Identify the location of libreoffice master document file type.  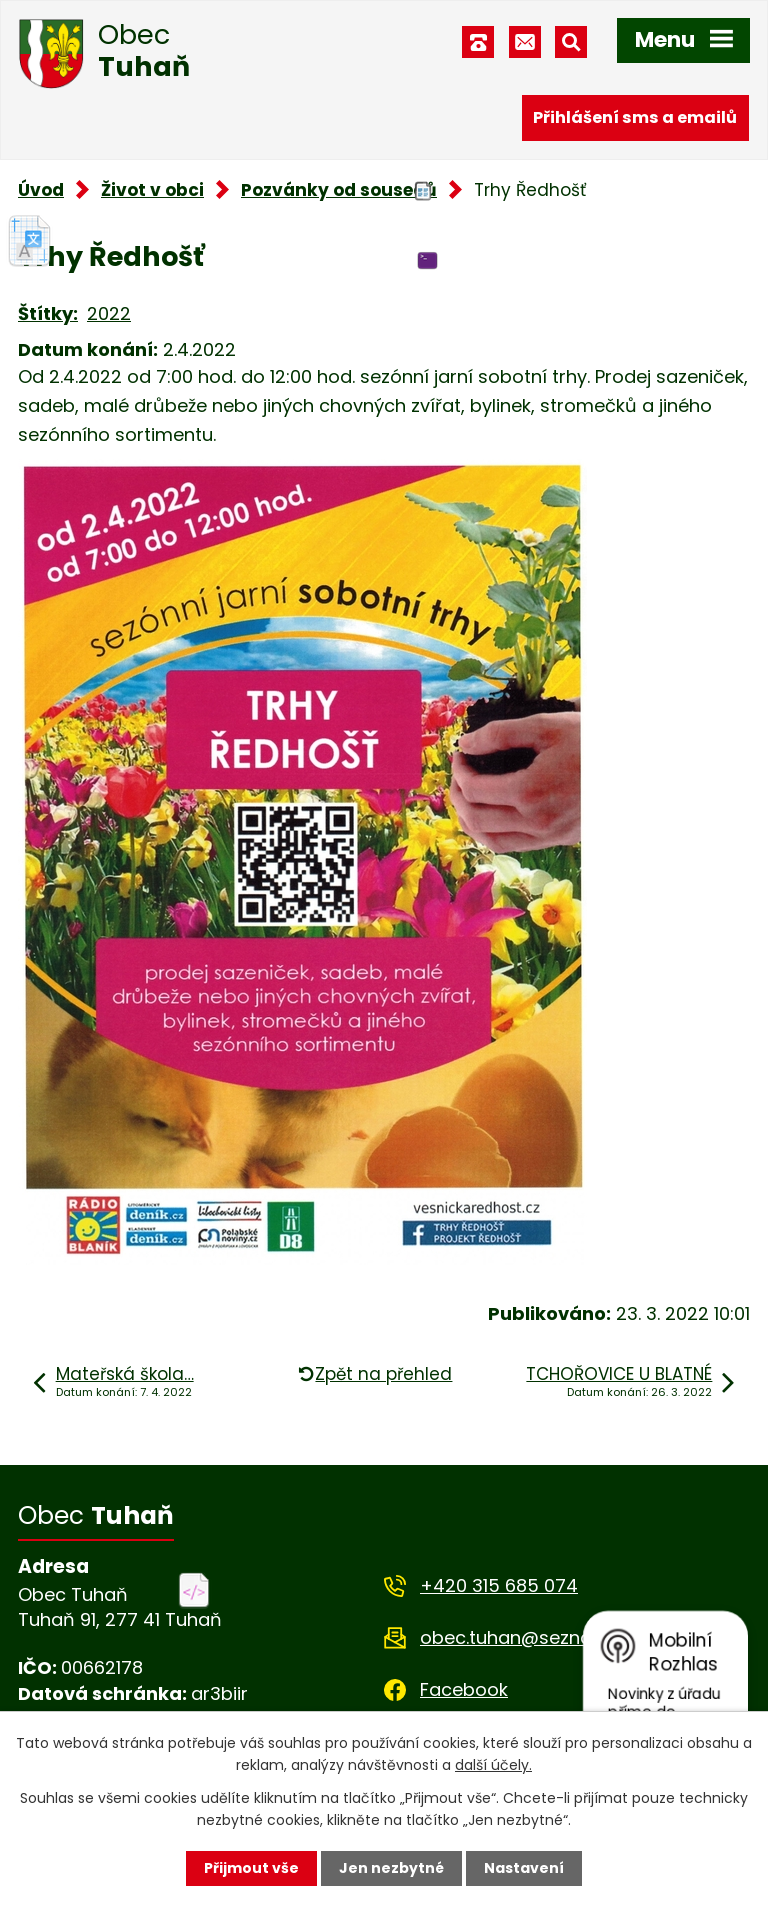
(423, 191).